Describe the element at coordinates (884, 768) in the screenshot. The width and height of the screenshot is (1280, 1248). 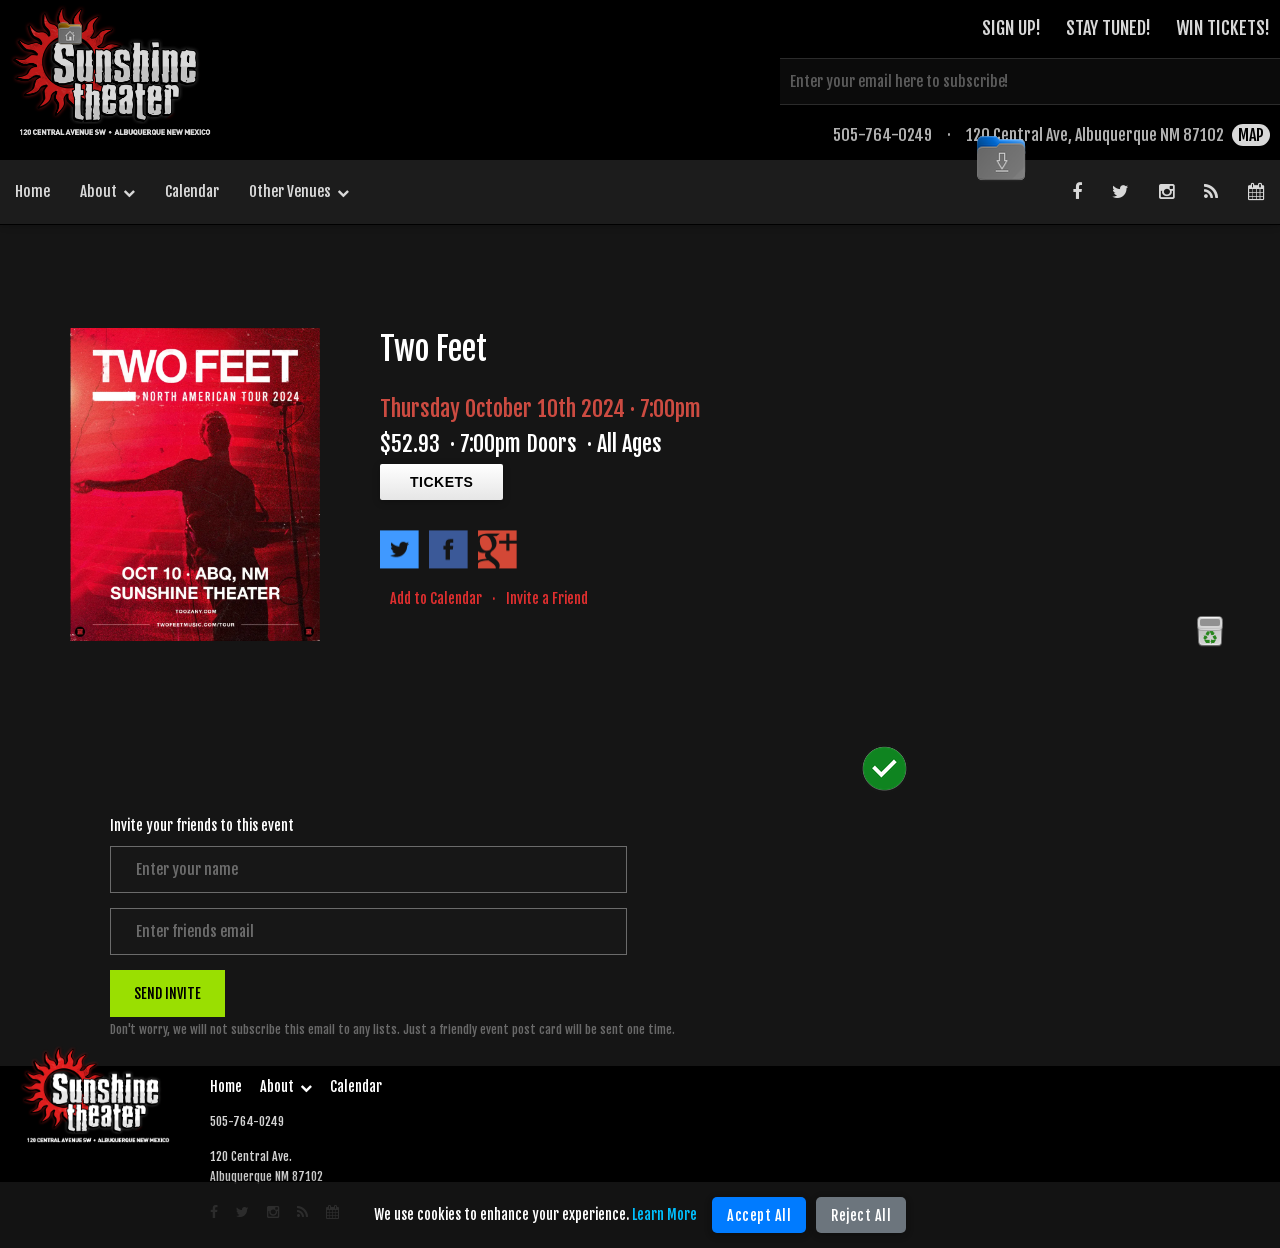
I see `confirm or accept an action` at that location.